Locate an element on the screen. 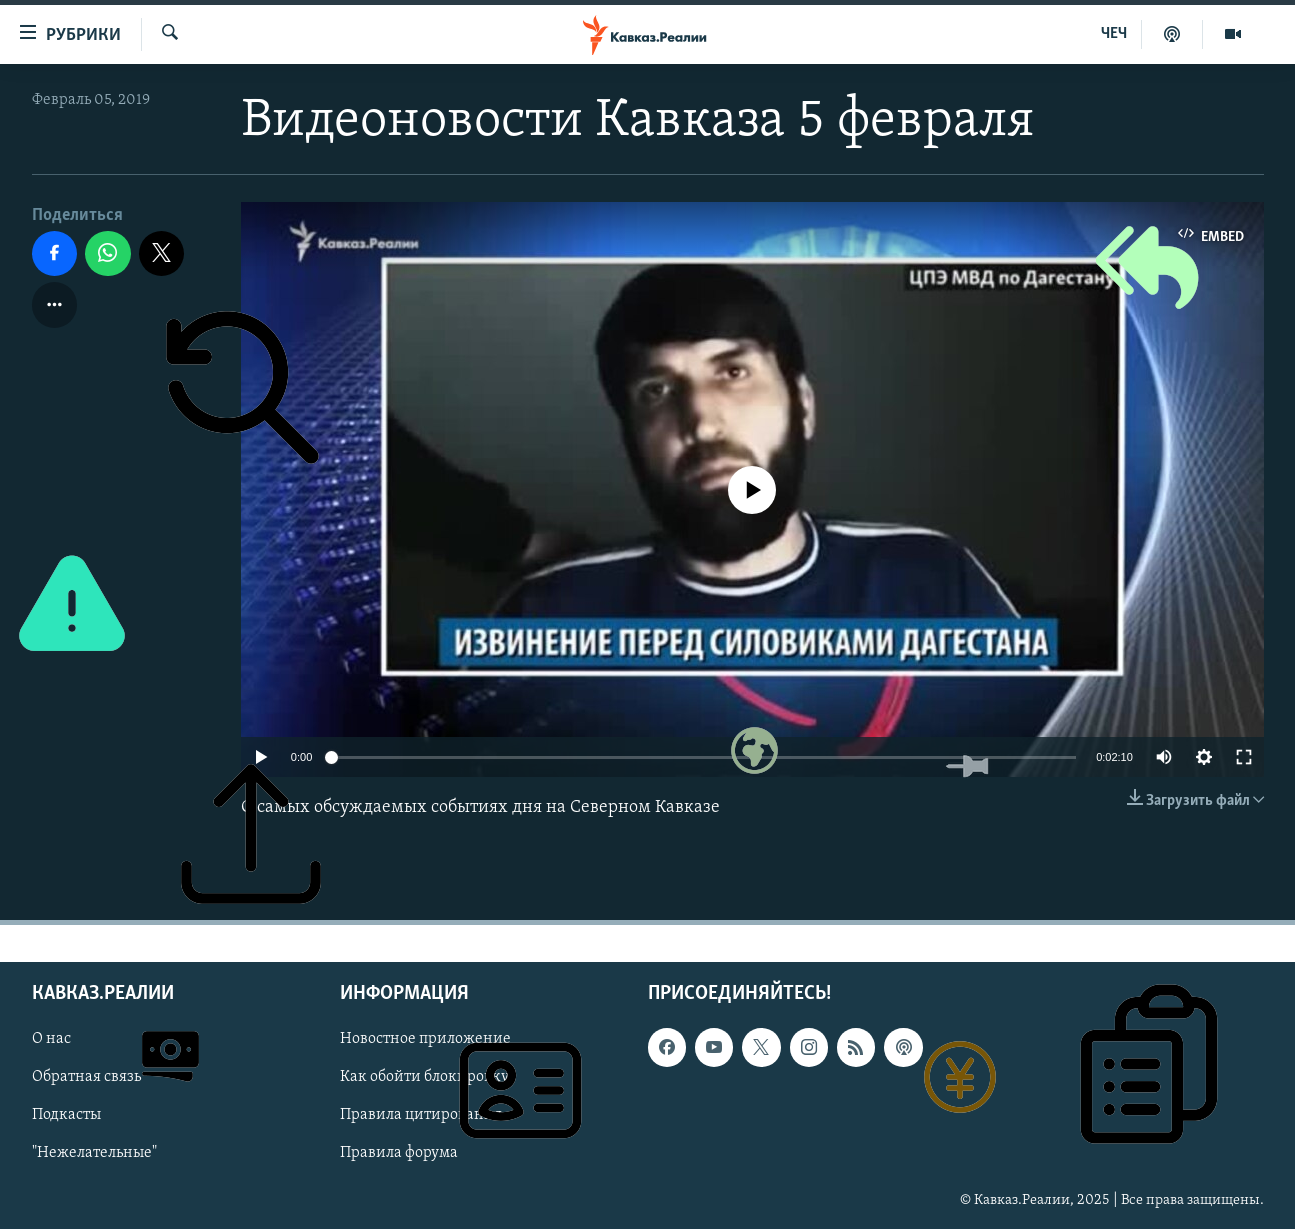 The image size is (1295, 1229). view clipboard with document list is located at coordinates (1149, 1064).